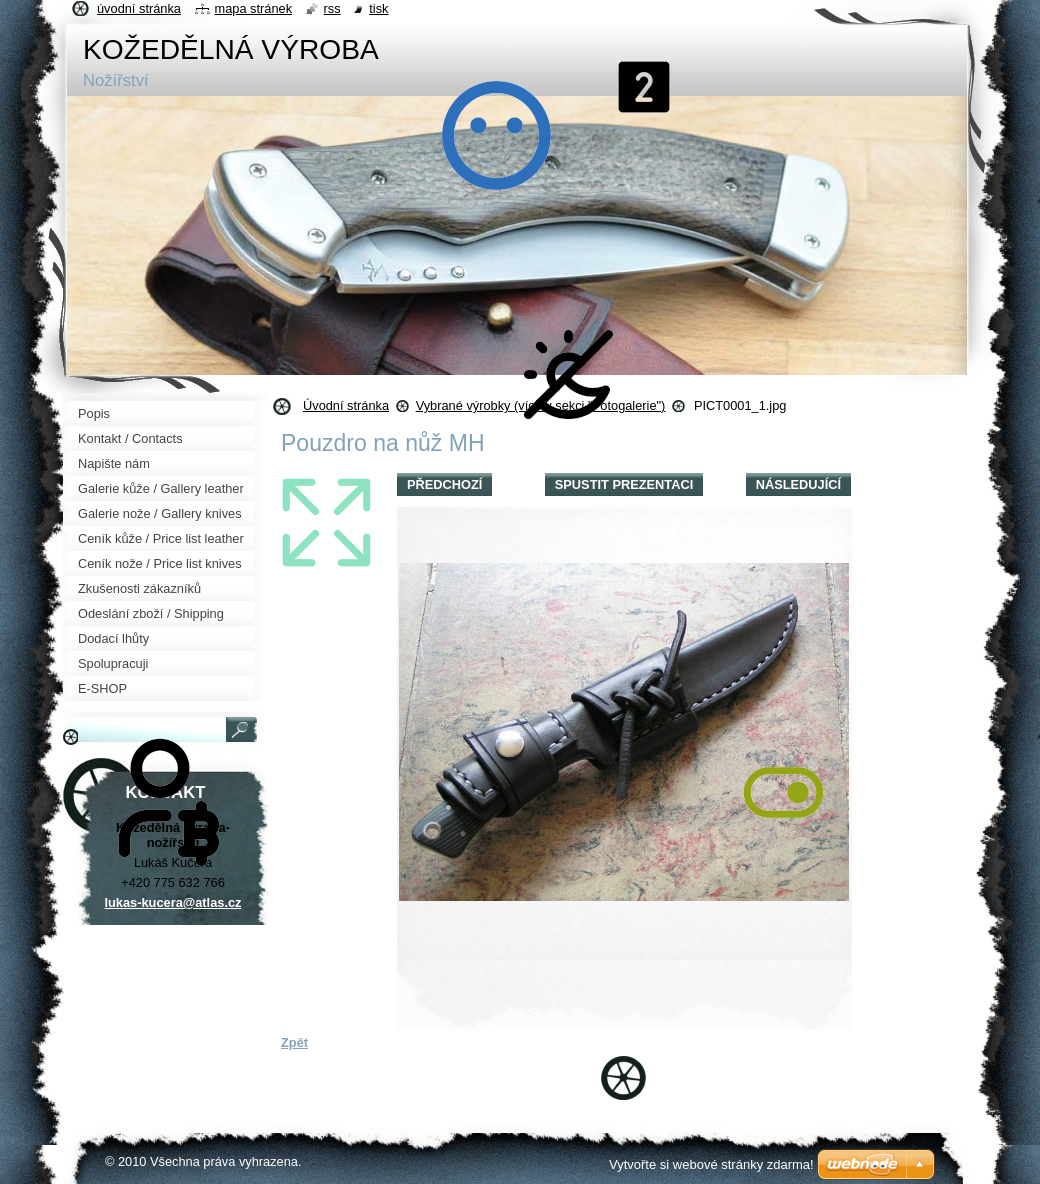 The height and width of the screenshot is (1184, 1040). What do you see at coordinates (568, 374) in the screenshot?
I see `toggle between light and dark mode` at bounding box center [568, 374].